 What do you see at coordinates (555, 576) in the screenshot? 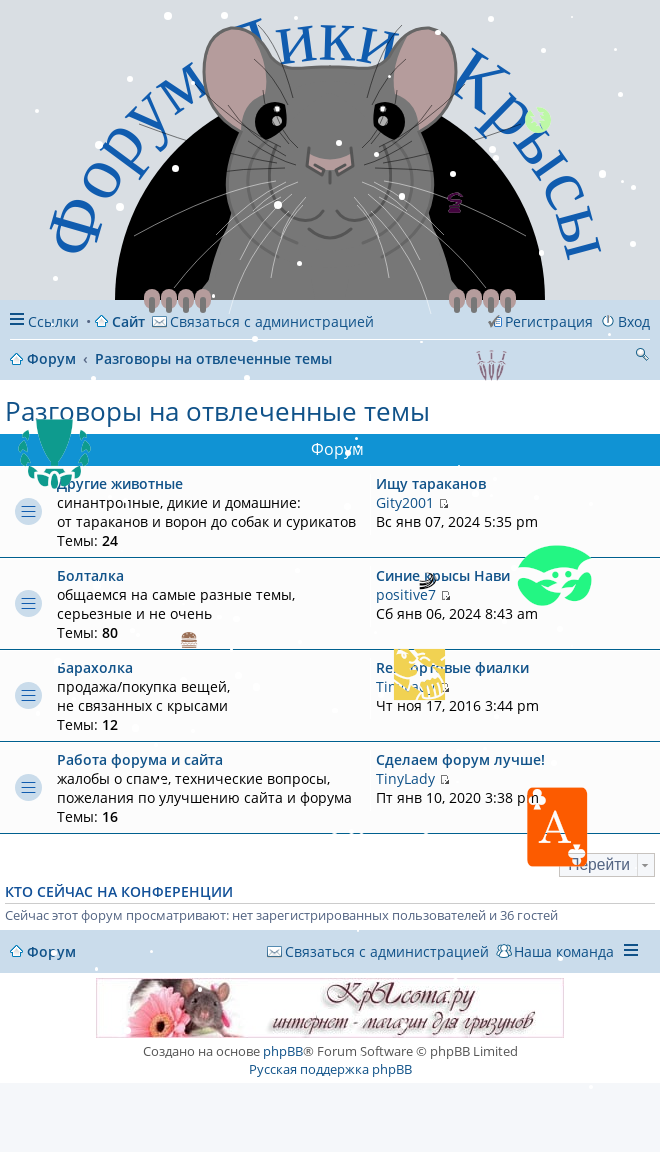
I see `crab character or creature in a game interface` at bounding box center [555, 576].